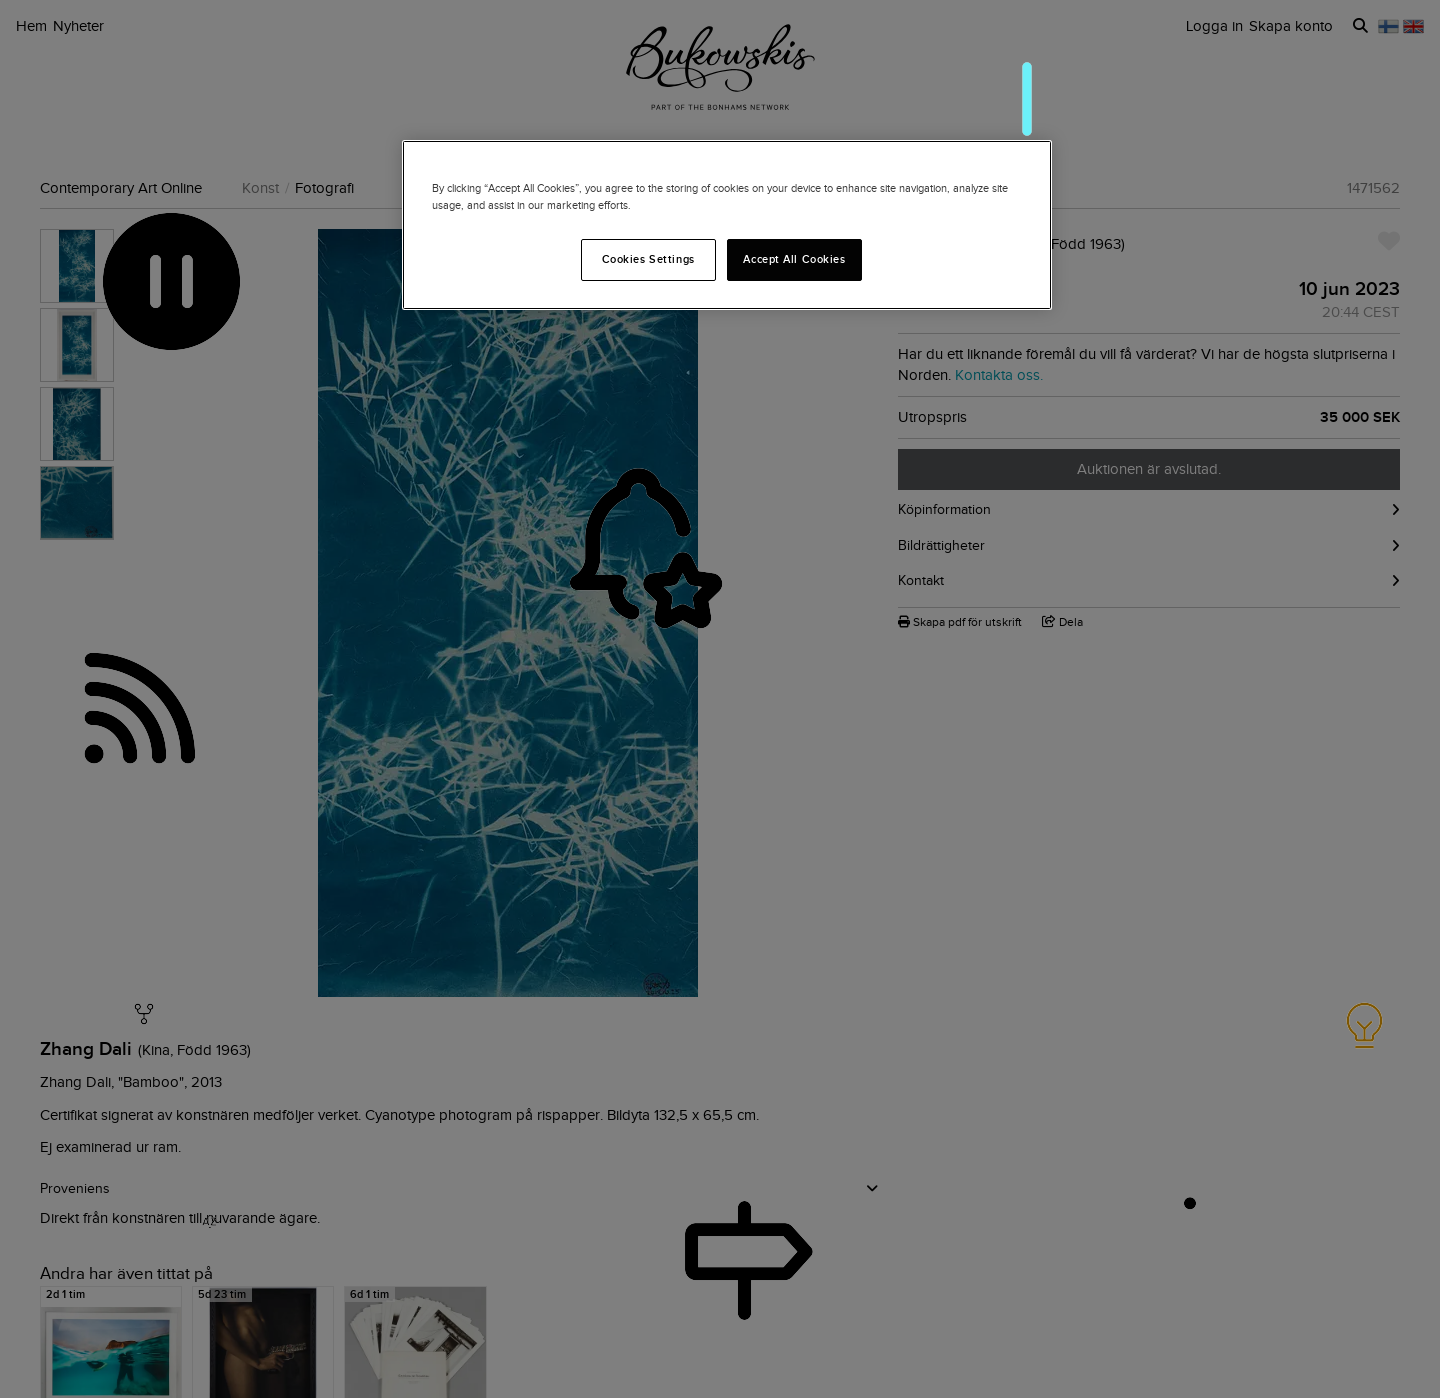 The height and width of the screenshot is (1398, 1440). I want to click on pause media playback, so click(171, 281).